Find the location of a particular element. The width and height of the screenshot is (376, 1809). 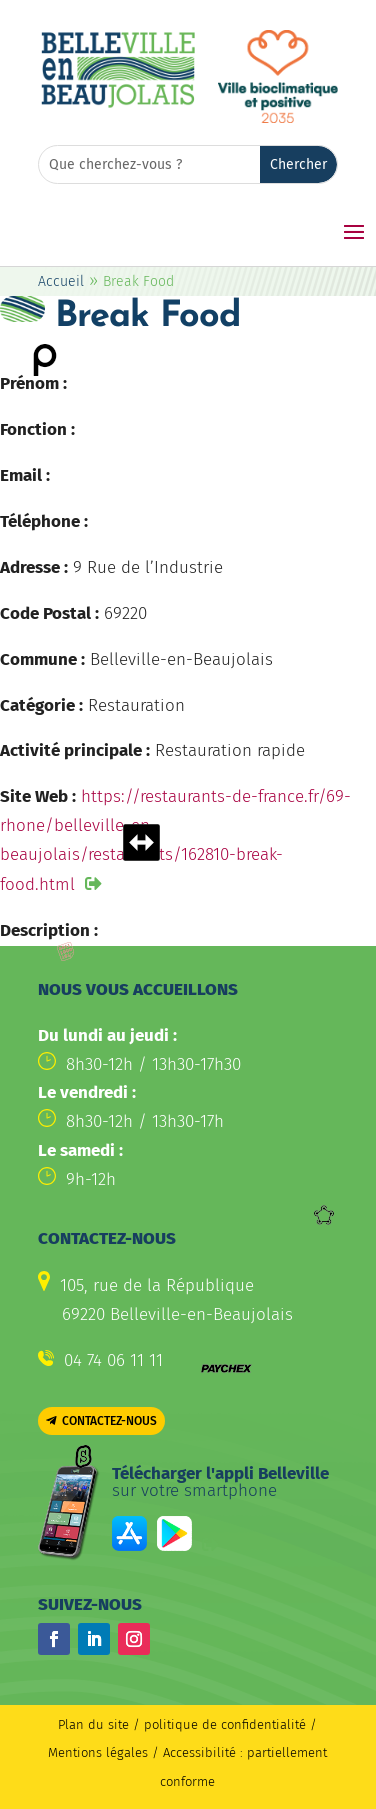

open pastebin website or app is located at coordinates (65, 951).